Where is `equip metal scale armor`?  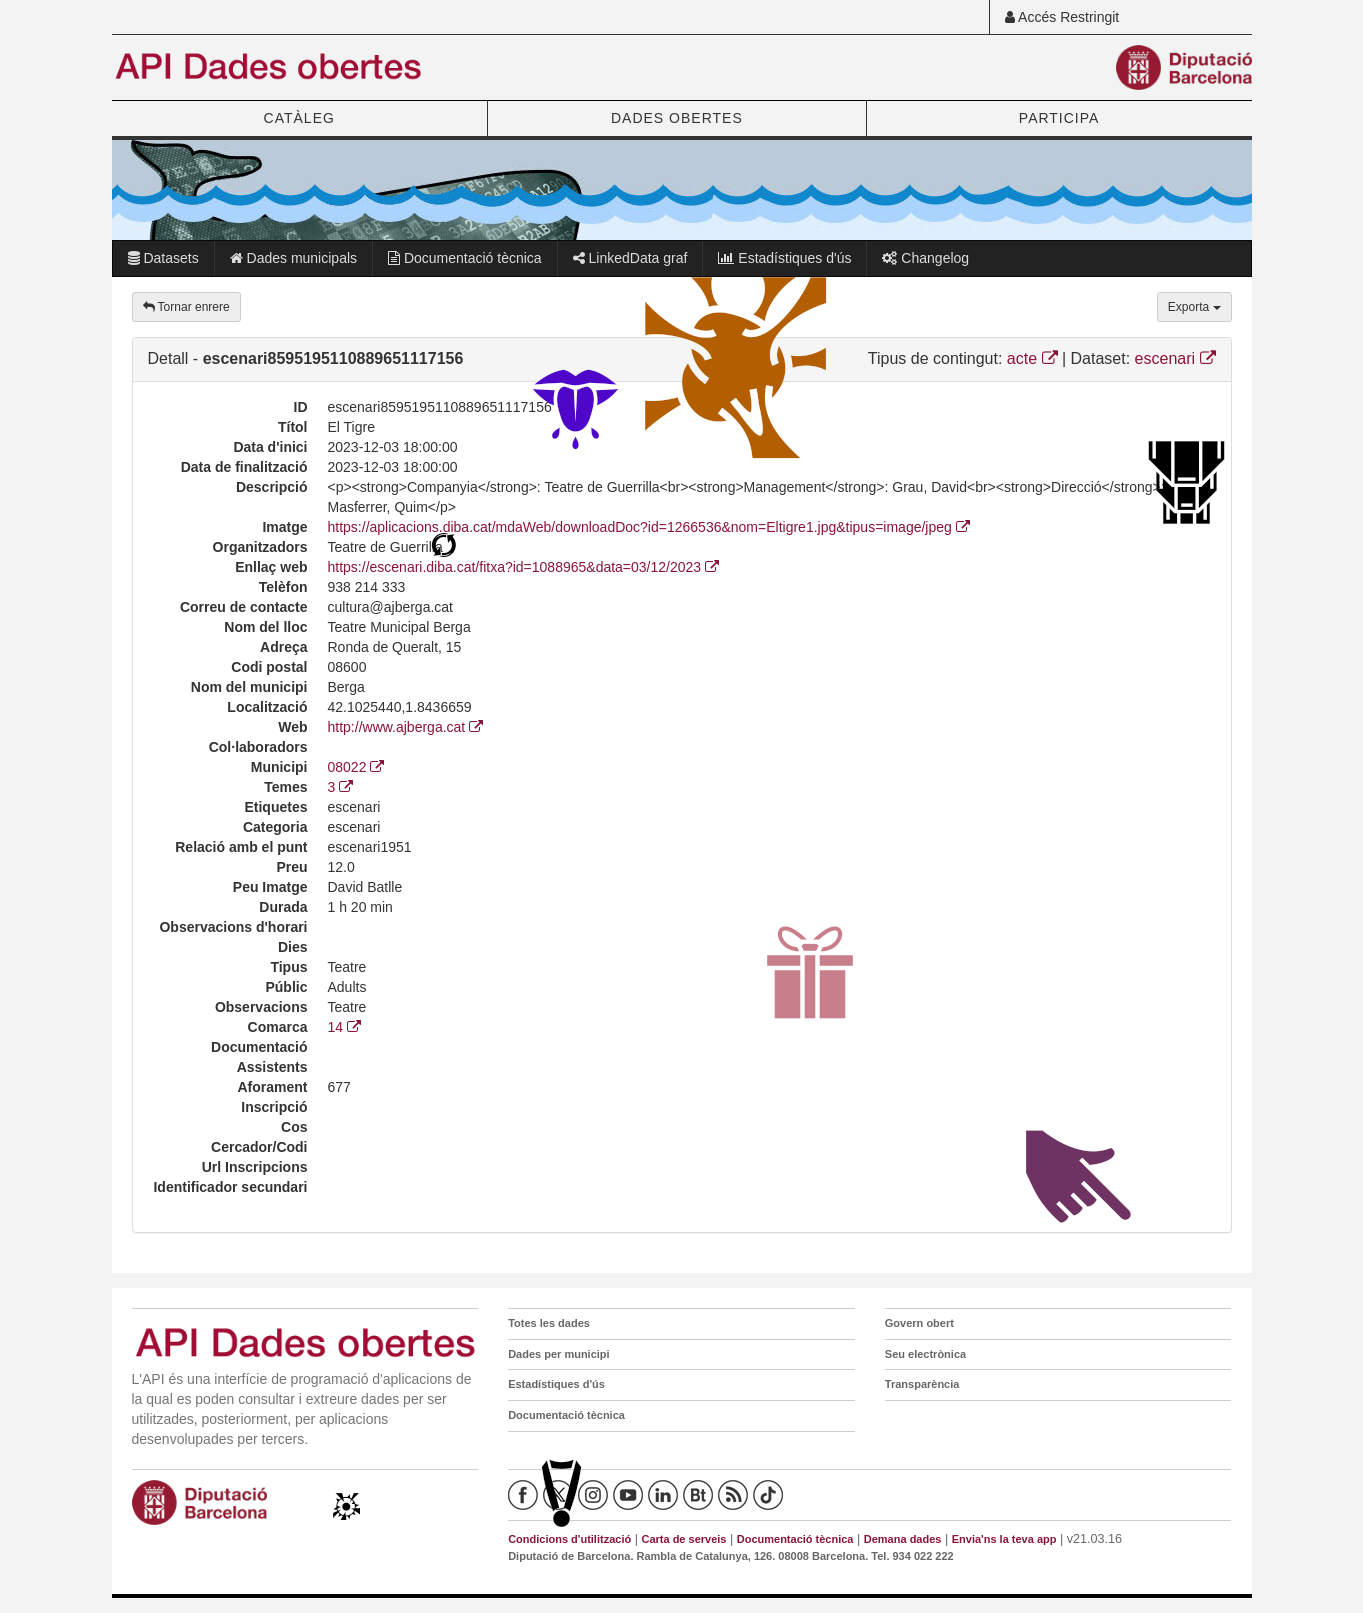 equip metal scale armor is located at coordinates (1186, 482).